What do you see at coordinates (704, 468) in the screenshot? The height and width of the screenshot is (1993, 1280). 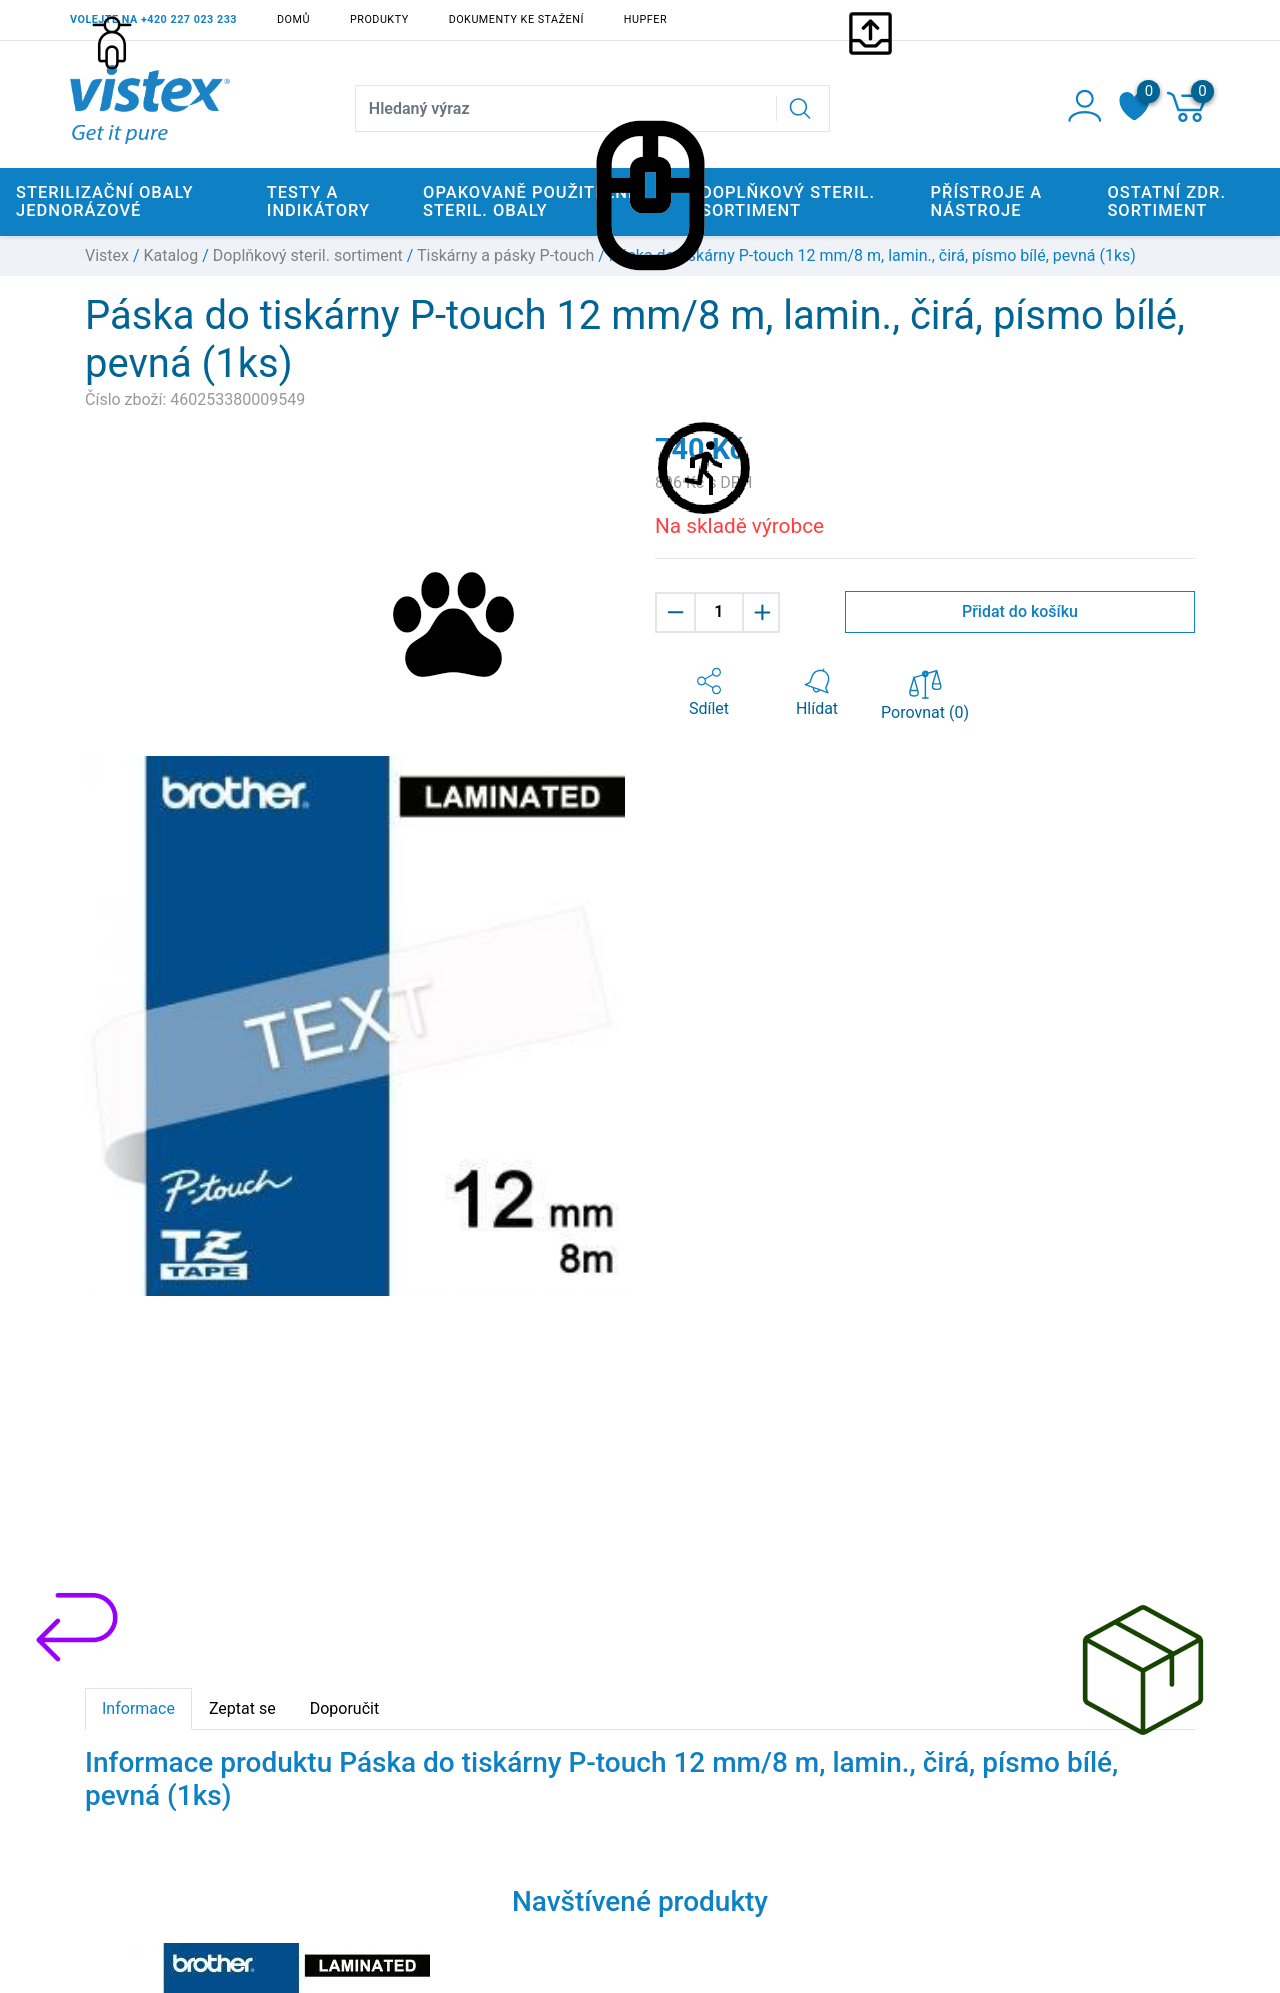 I see `start a run or jogging activity` at bounding box center [704, 468].